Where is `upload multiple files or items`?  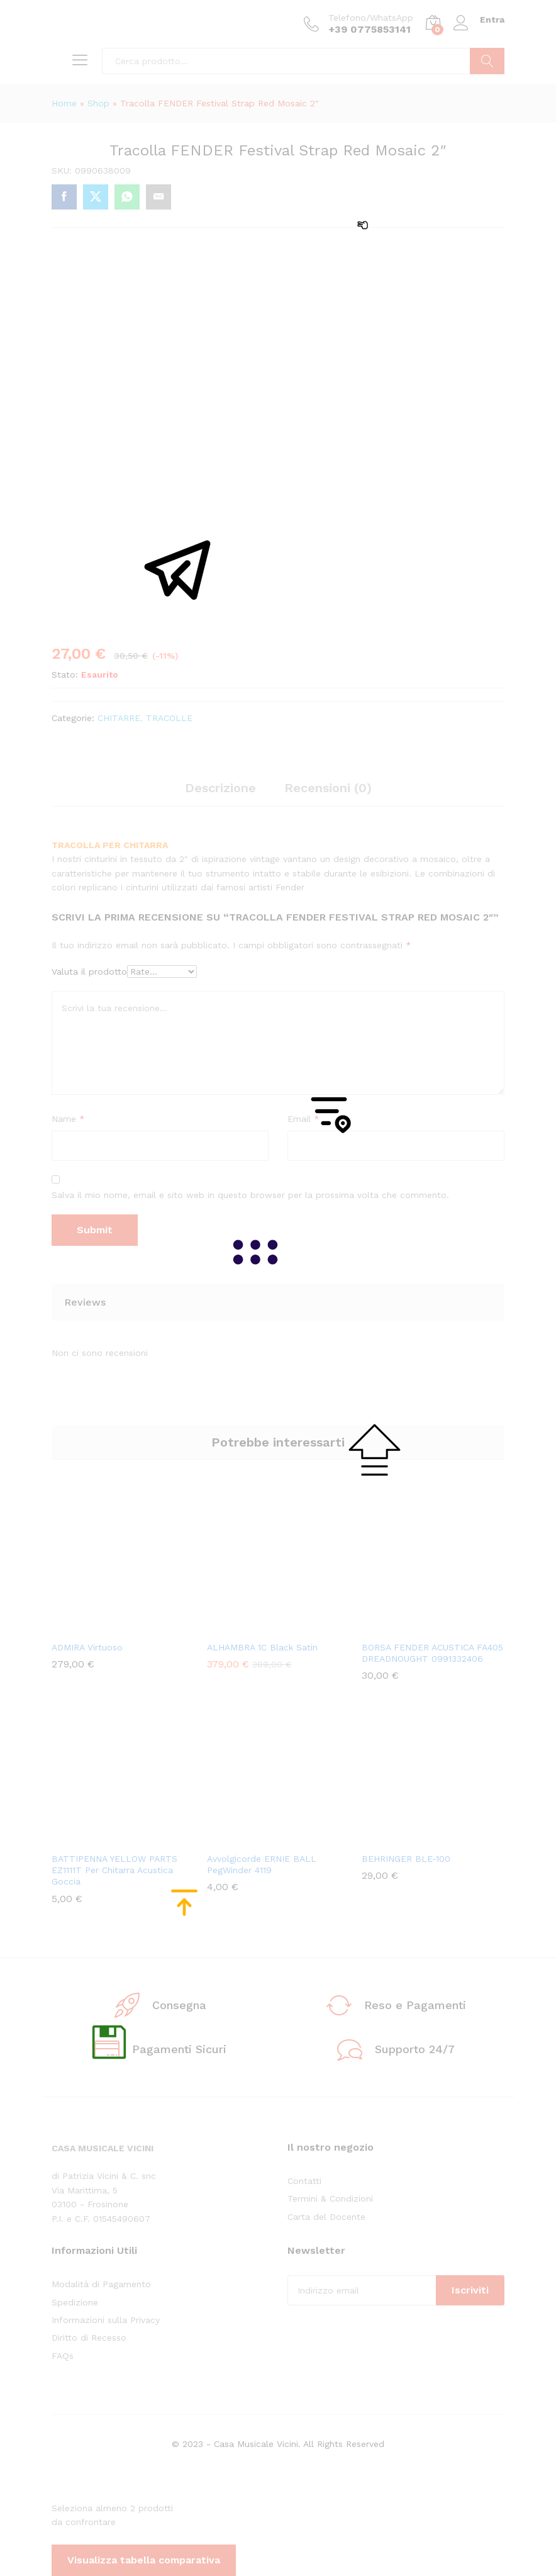
upload multiple files or items is located at coordinates (374, 1452).